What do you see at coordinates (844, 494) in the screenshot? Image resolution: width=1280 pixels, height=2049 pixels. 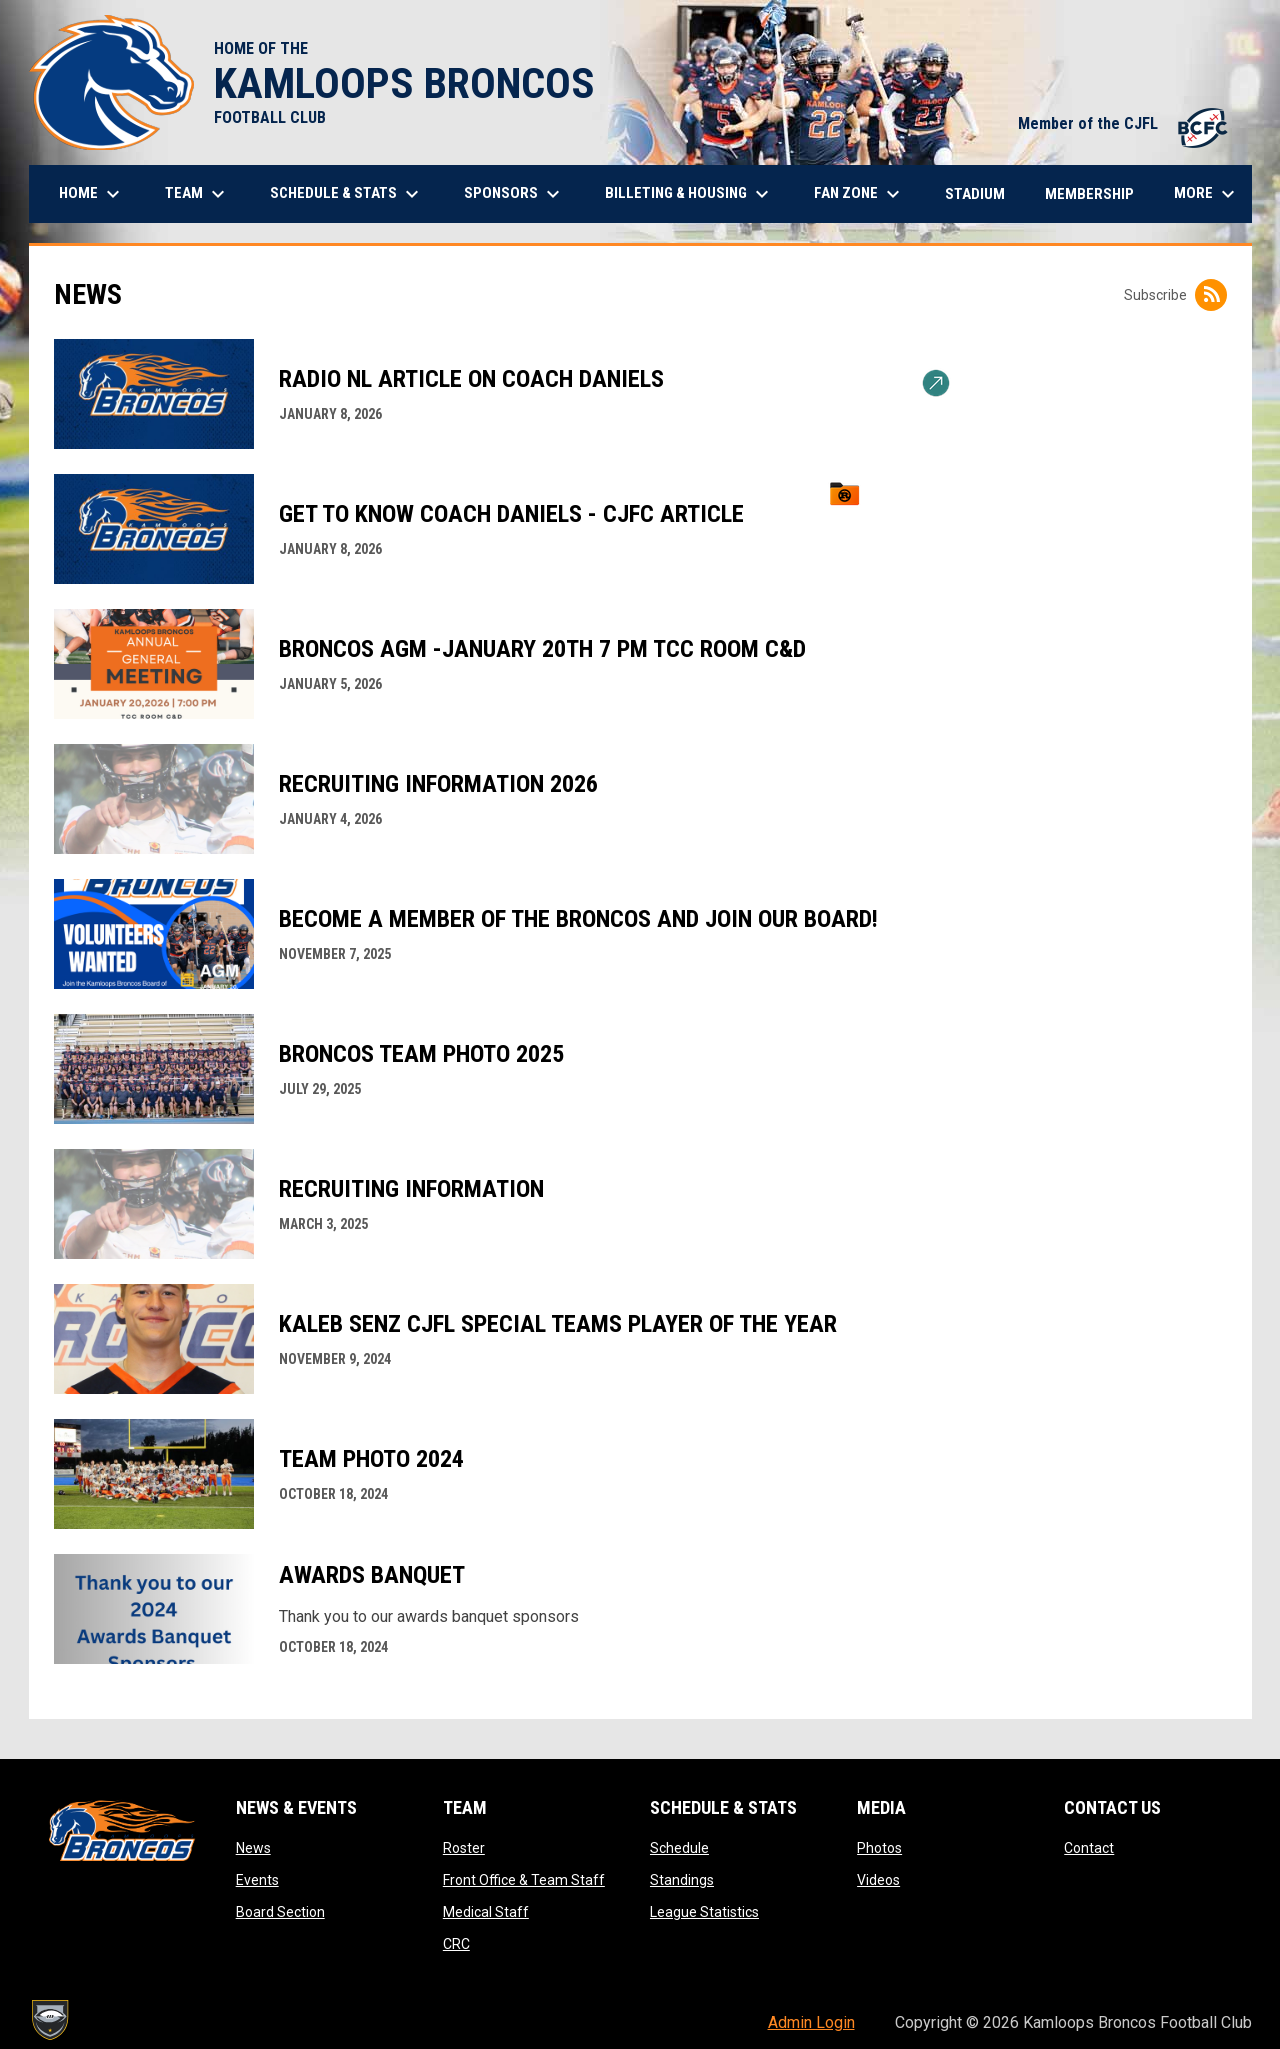 I see `open folder containing rust programming projects` at bounding box center [844, 494].